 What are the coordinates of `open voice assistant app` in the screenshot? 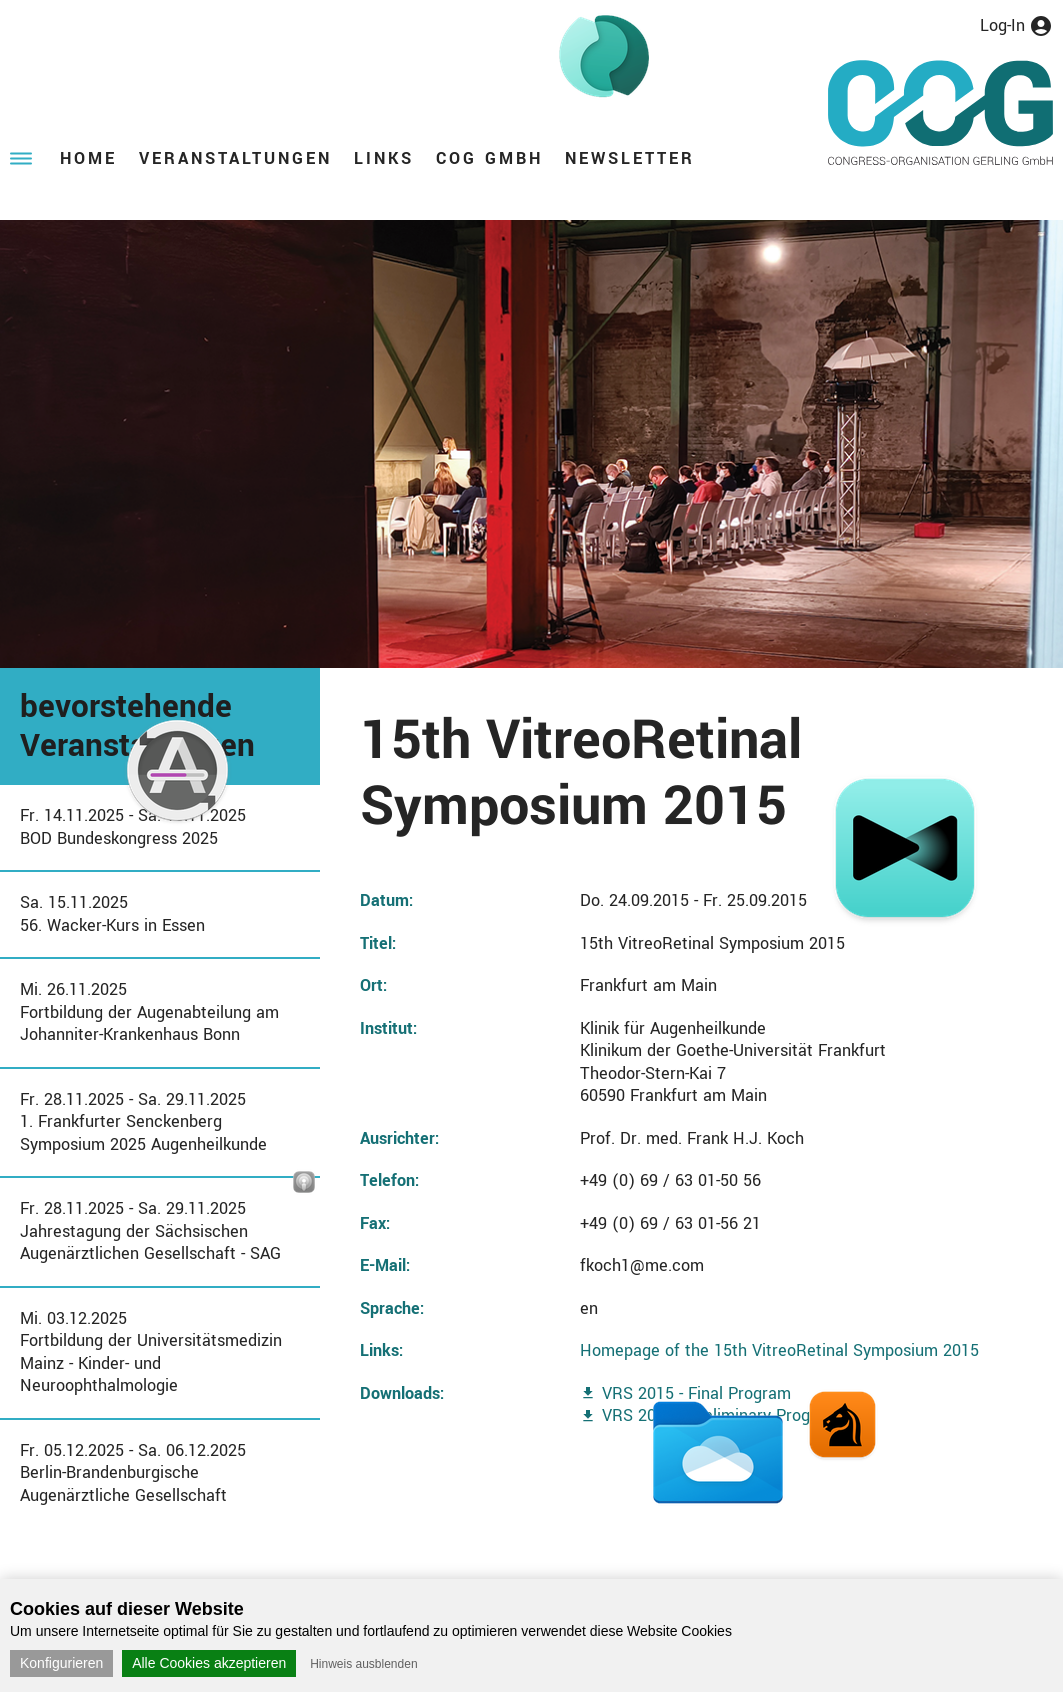 It's located at (604, 56).